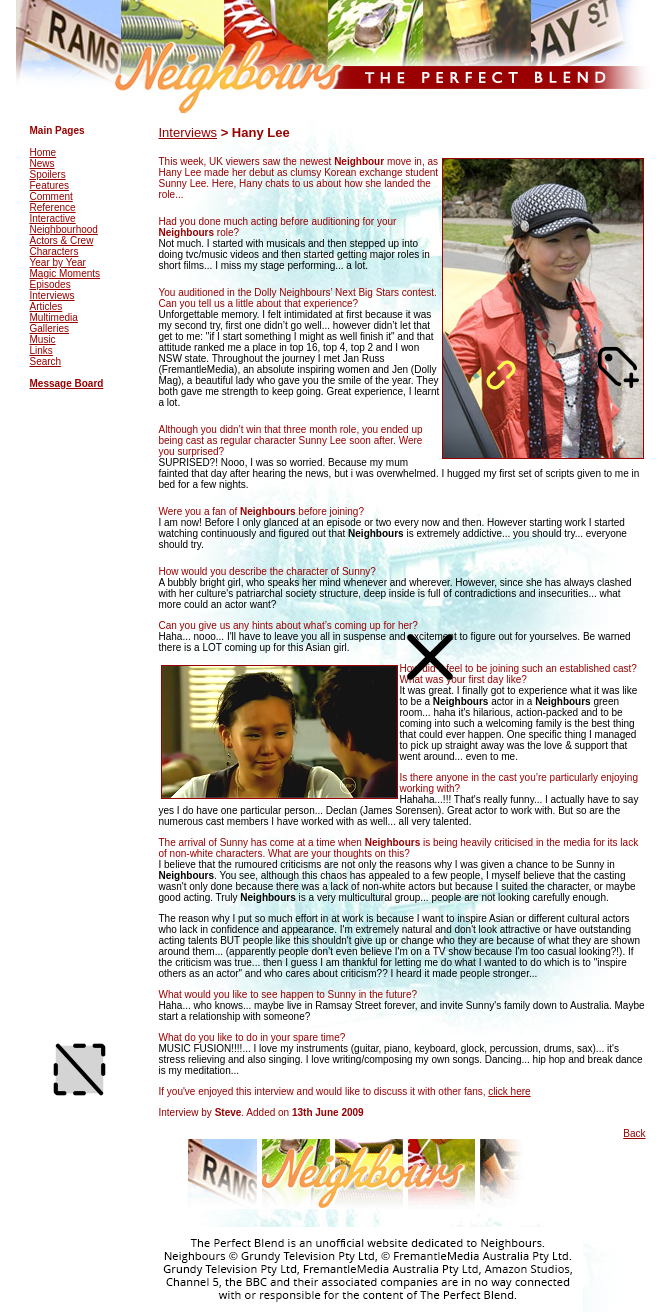 The image size is (672, 1312). Describe the element at coordinates (79, 1069) in the screenshot. I see `disable or cancel current selection` at that location.